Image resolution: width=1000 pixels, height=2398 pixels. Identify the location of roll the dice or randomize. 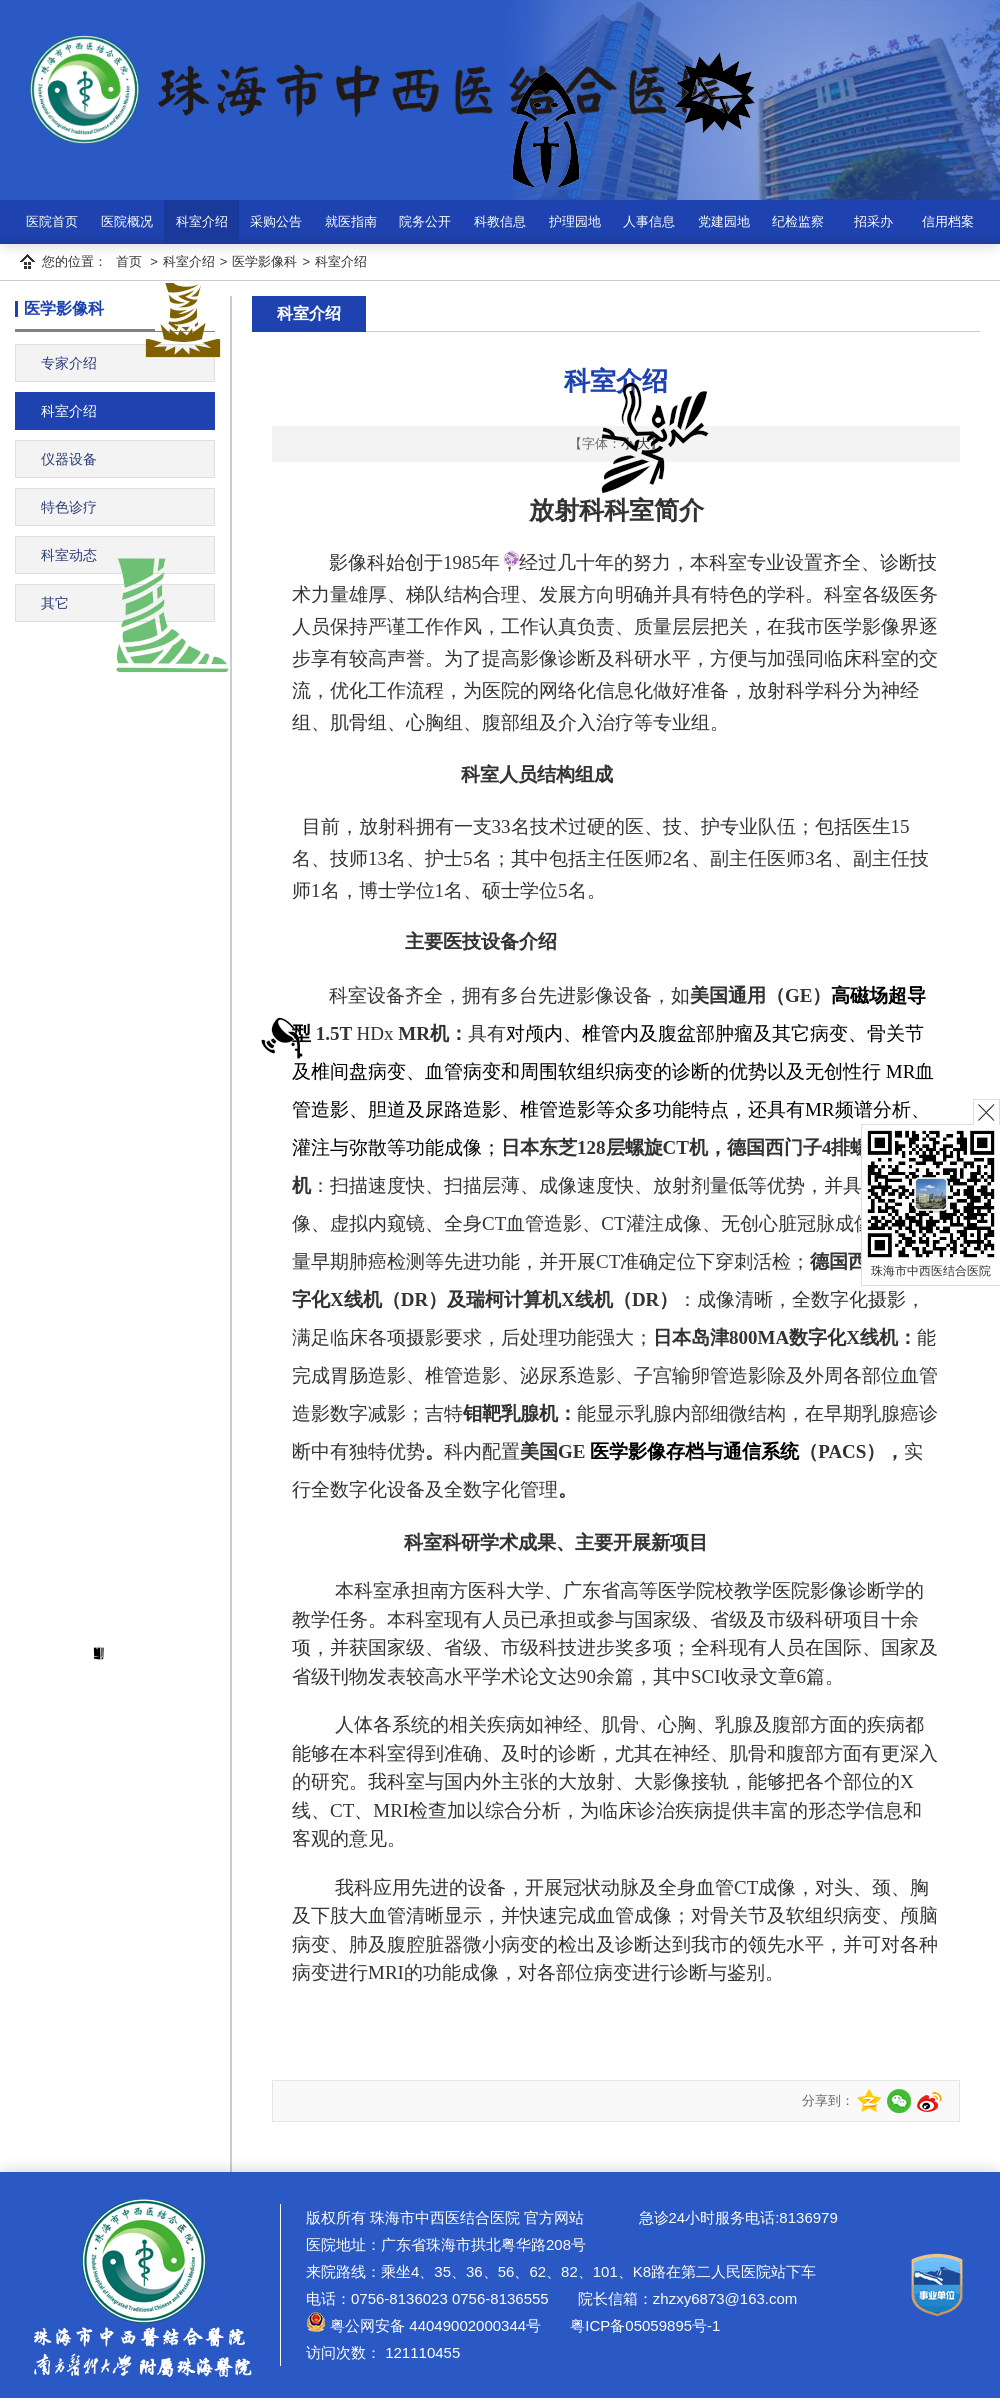
(511, 558).